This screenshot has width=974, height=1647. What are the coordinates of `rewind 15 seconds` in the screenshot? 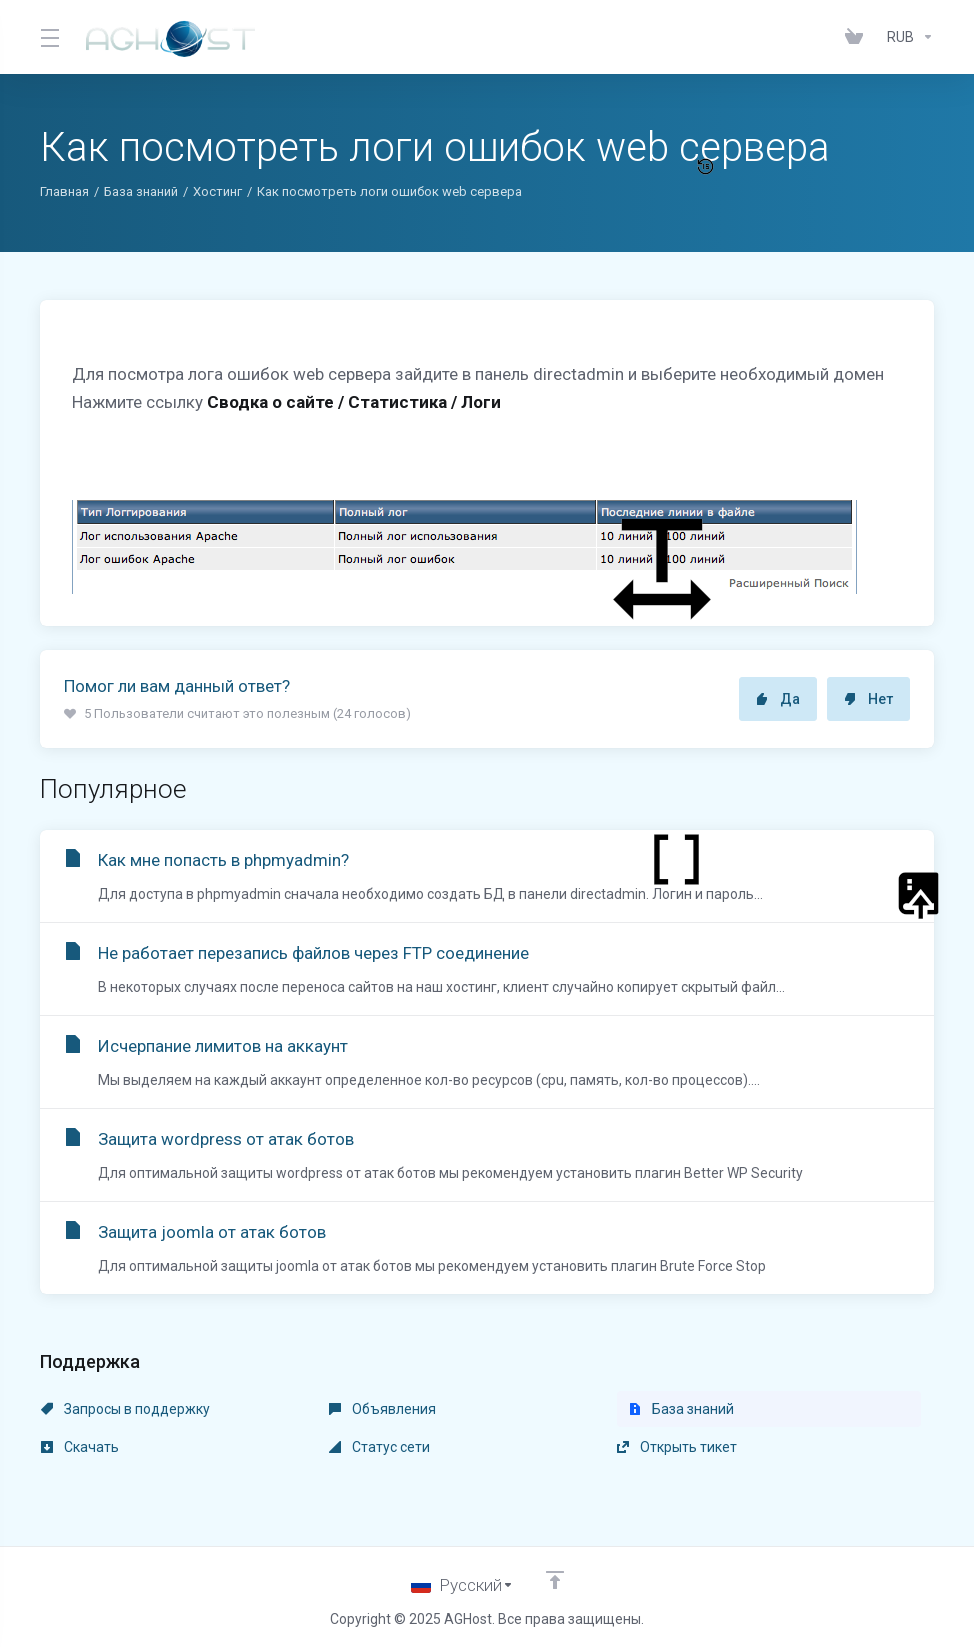 It's located at (705, 166).